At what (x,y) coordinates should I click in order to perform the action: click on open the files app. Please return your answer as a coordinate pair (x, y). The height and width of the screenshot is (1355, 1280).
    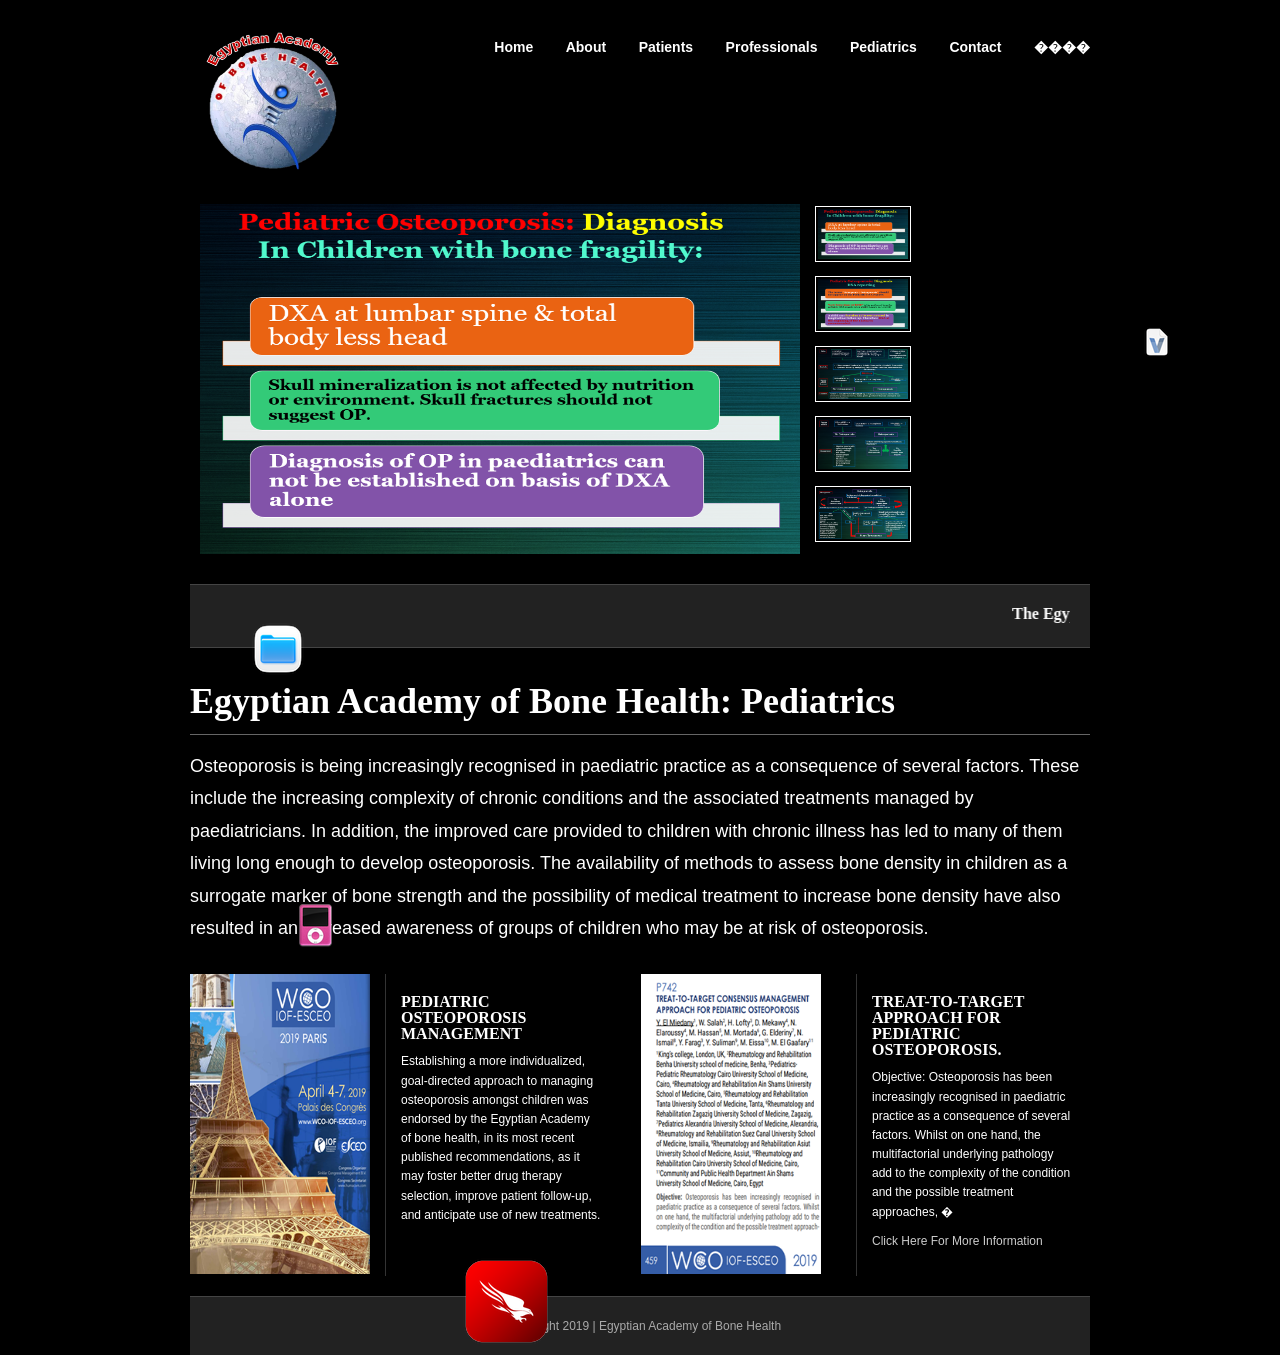
    Looking at the image, I should click on (278, 649).